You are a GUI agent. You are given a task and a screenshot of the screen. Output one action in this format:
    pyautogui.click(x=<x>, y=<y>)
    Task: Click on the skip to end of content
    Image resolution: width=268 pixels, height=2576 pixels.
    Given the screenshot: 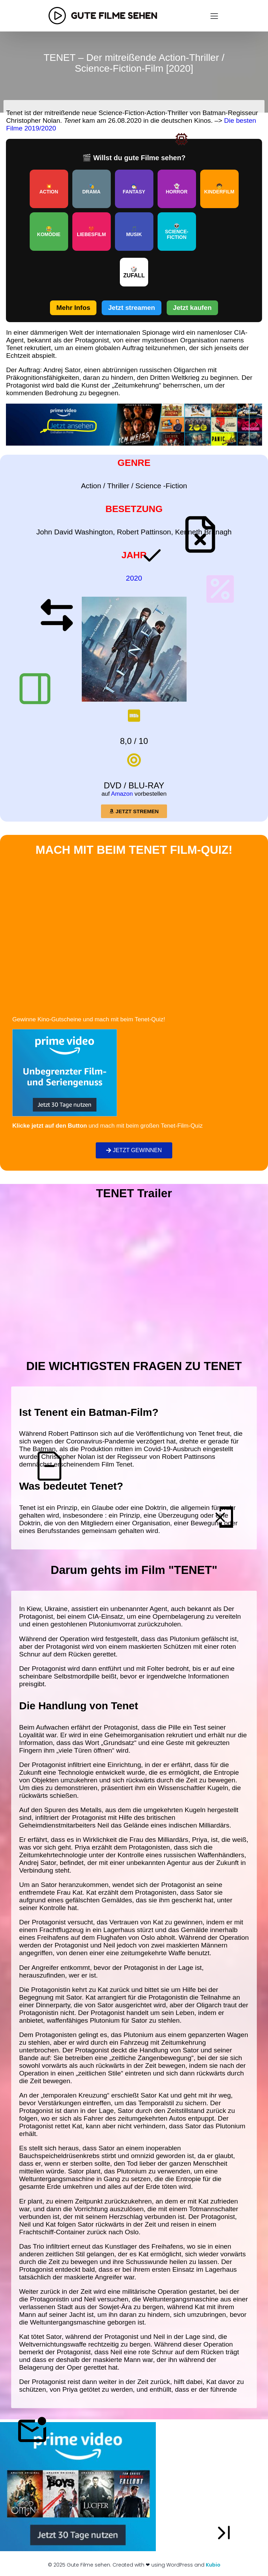 What is the action you would take?
    pyautogui.click(x=224, y=2533)
    